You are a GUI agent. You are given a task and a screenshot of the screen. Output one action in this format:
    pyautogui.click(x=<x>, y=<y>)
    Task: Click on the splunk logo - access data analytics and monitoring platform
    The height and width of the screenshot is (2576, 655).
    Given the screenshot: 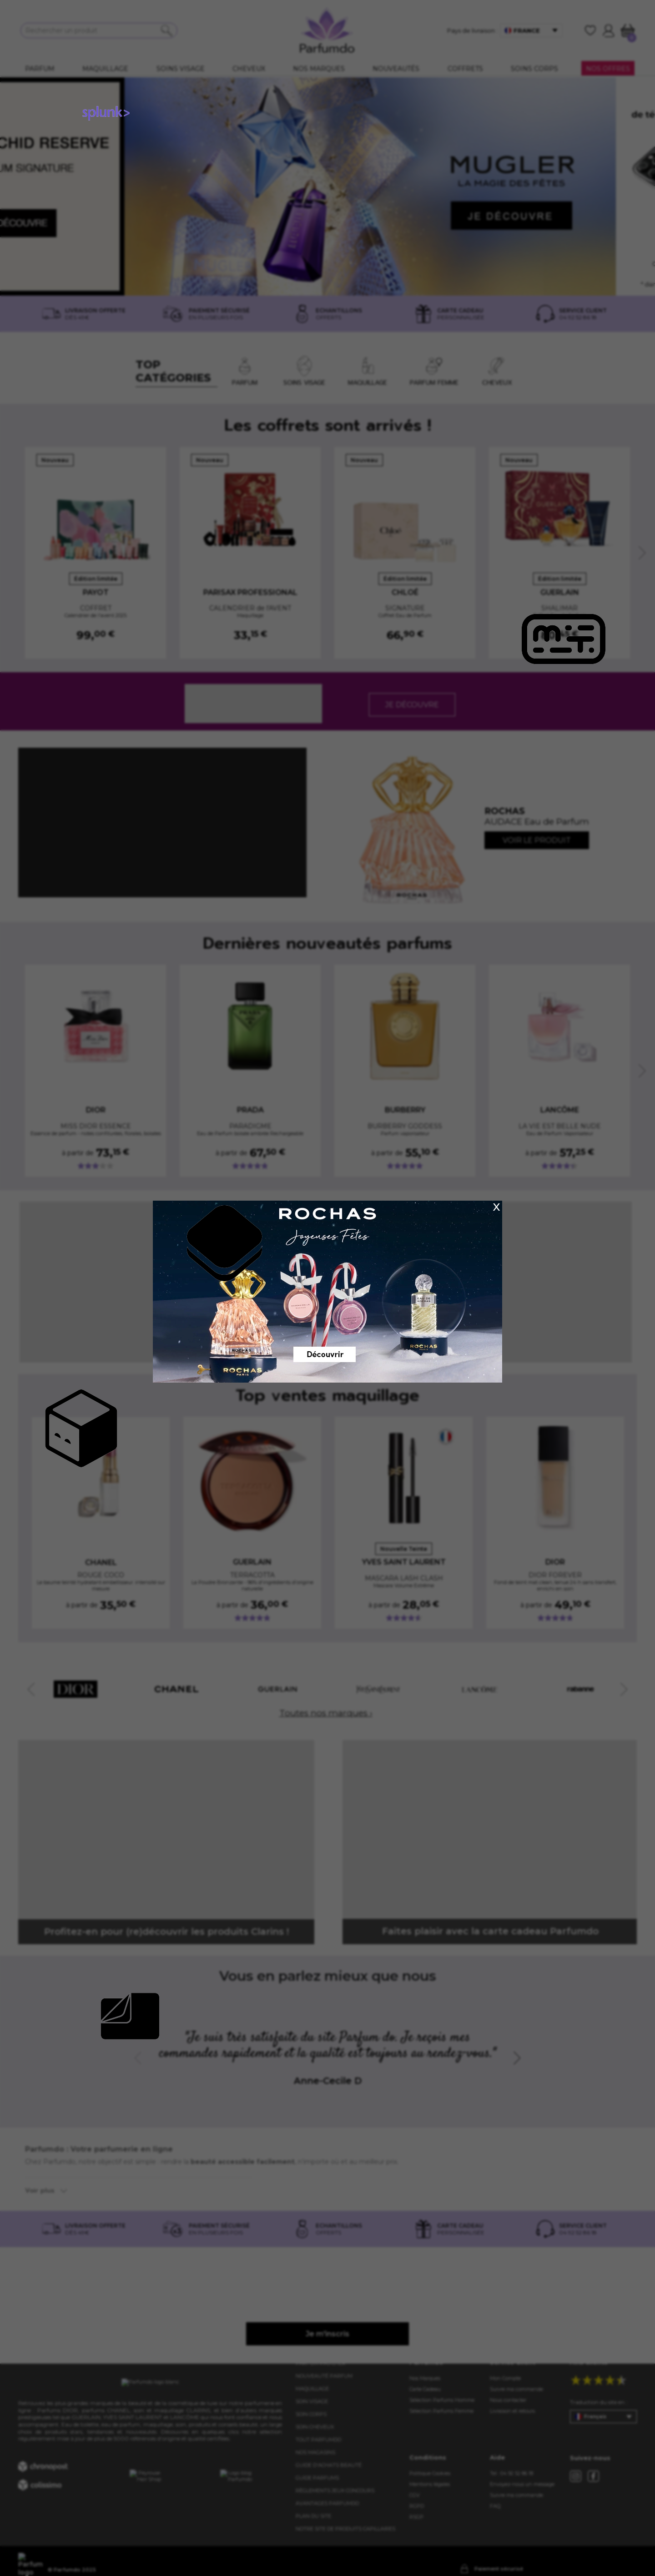 What is the action you would take?
    pyautogui.click(x=106, y=113)
    